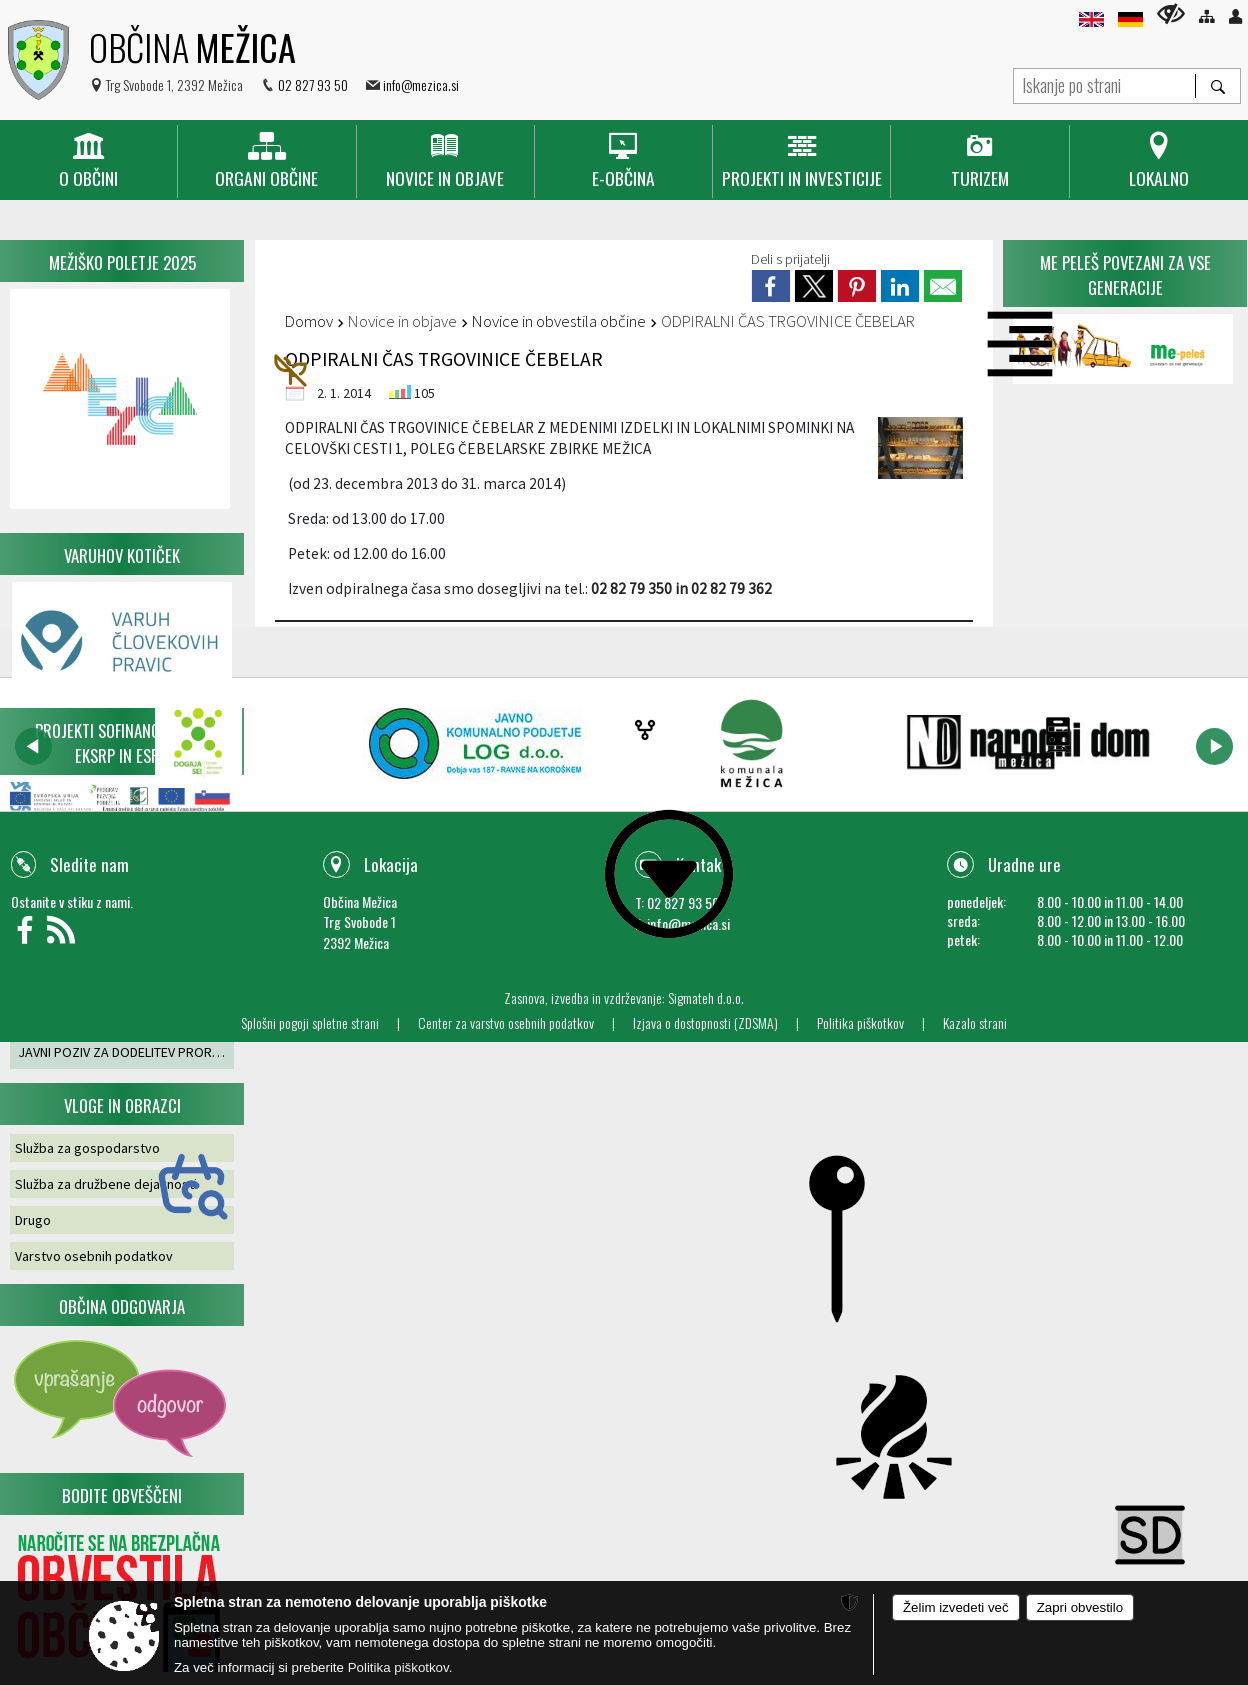 This screenshot has width=1248, height=1685. Describe the element at coordinates (1150, 1535) in the screenshot. I see `indicates standard definition video quality` at that location.